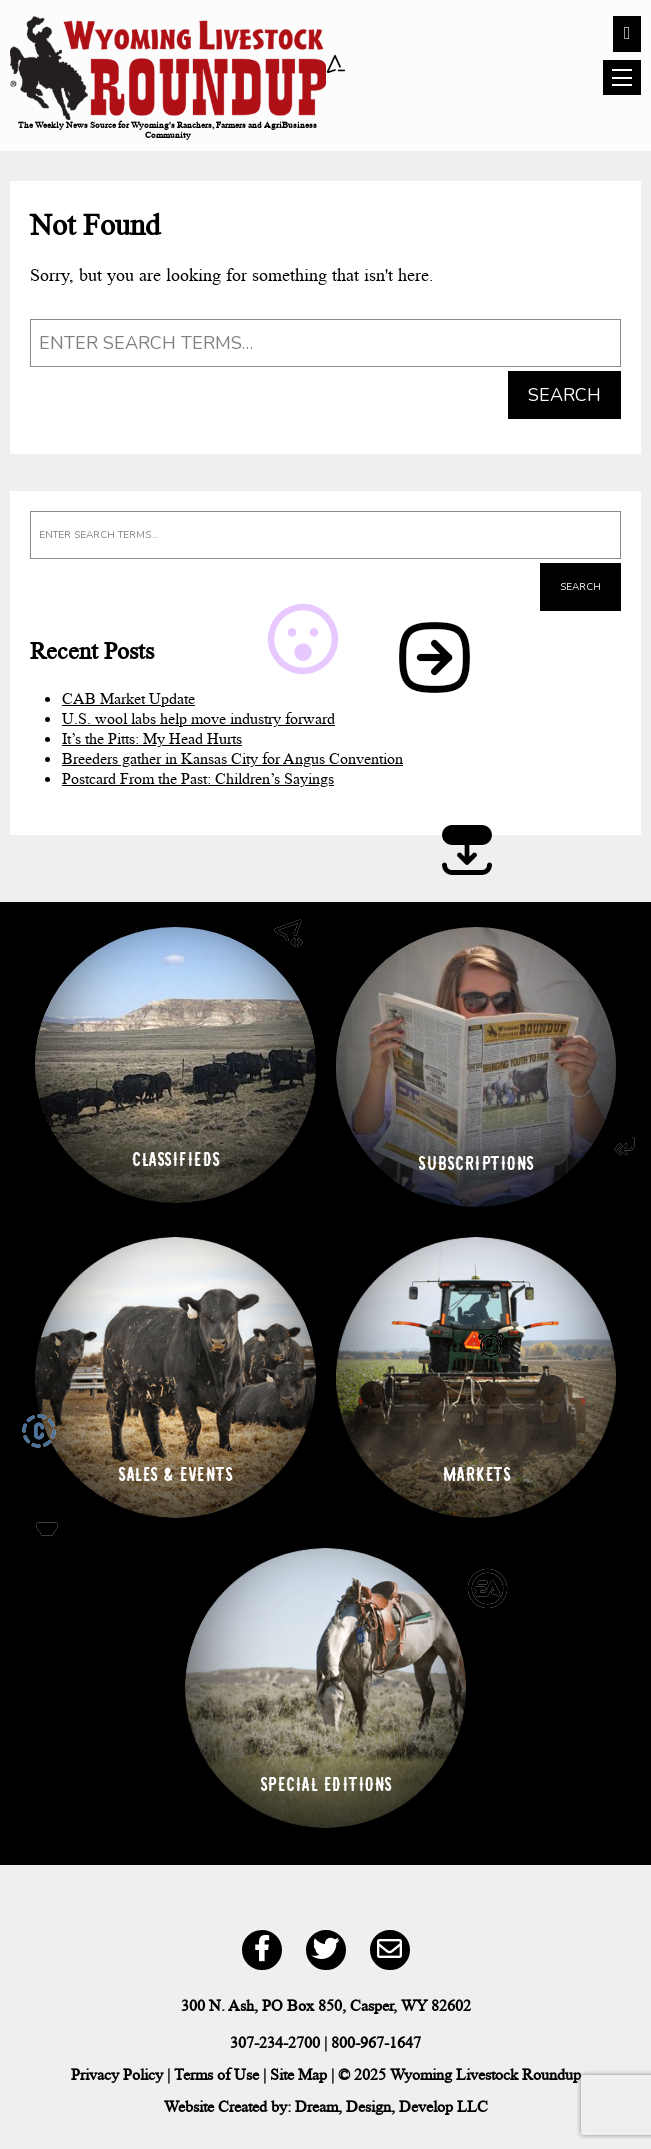 This screenshot has width=651, height=2149. What do you see at coordinates (434, 657) in the screenshot?
I see `proceed to the next step` at bounding box center [434, 657].